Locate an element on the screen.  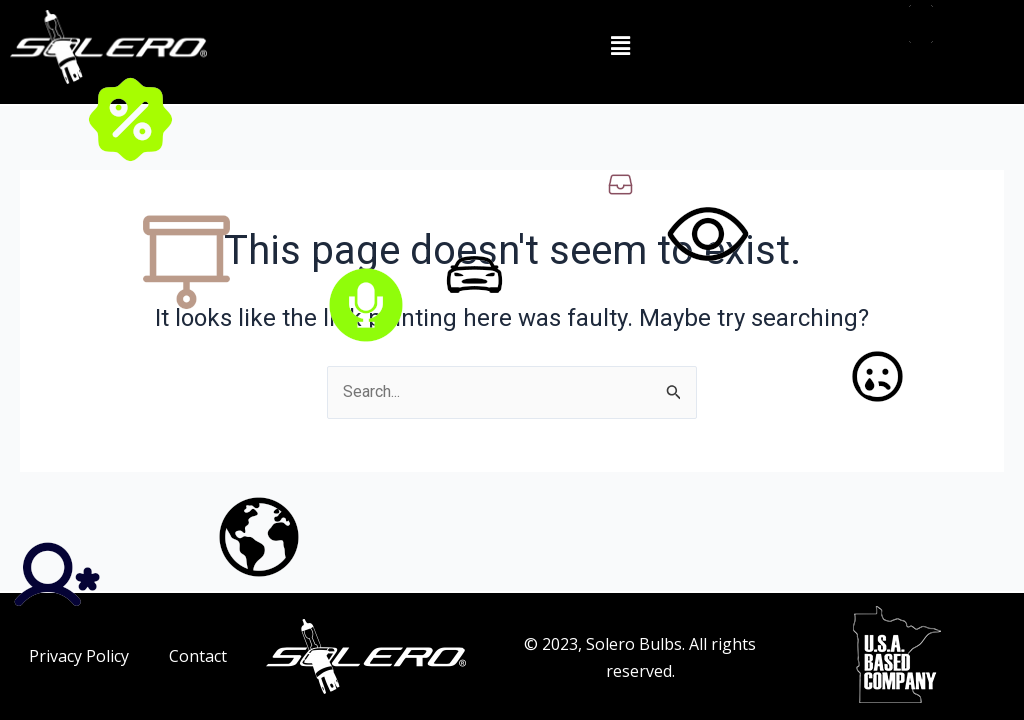
select sports car or performance vehicle option is located at coordinates (474, 274).